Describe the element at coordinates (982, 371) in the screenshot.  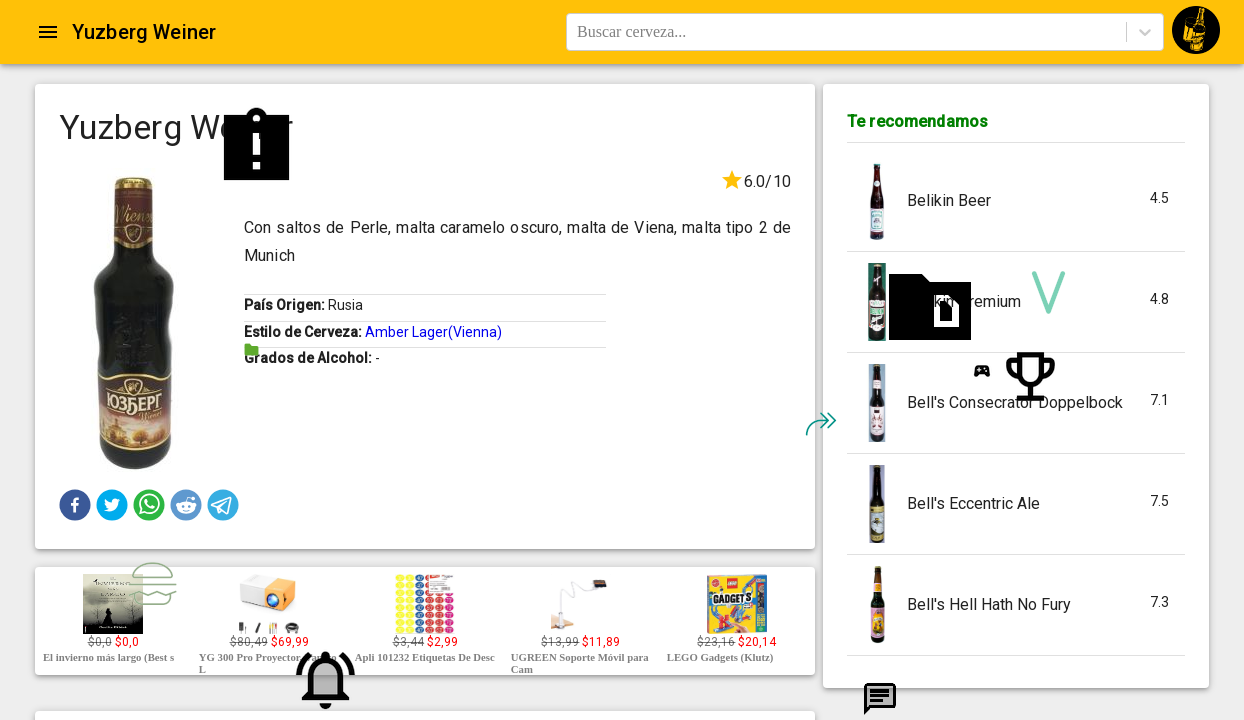
I see `access gaming or esports features` at that location.